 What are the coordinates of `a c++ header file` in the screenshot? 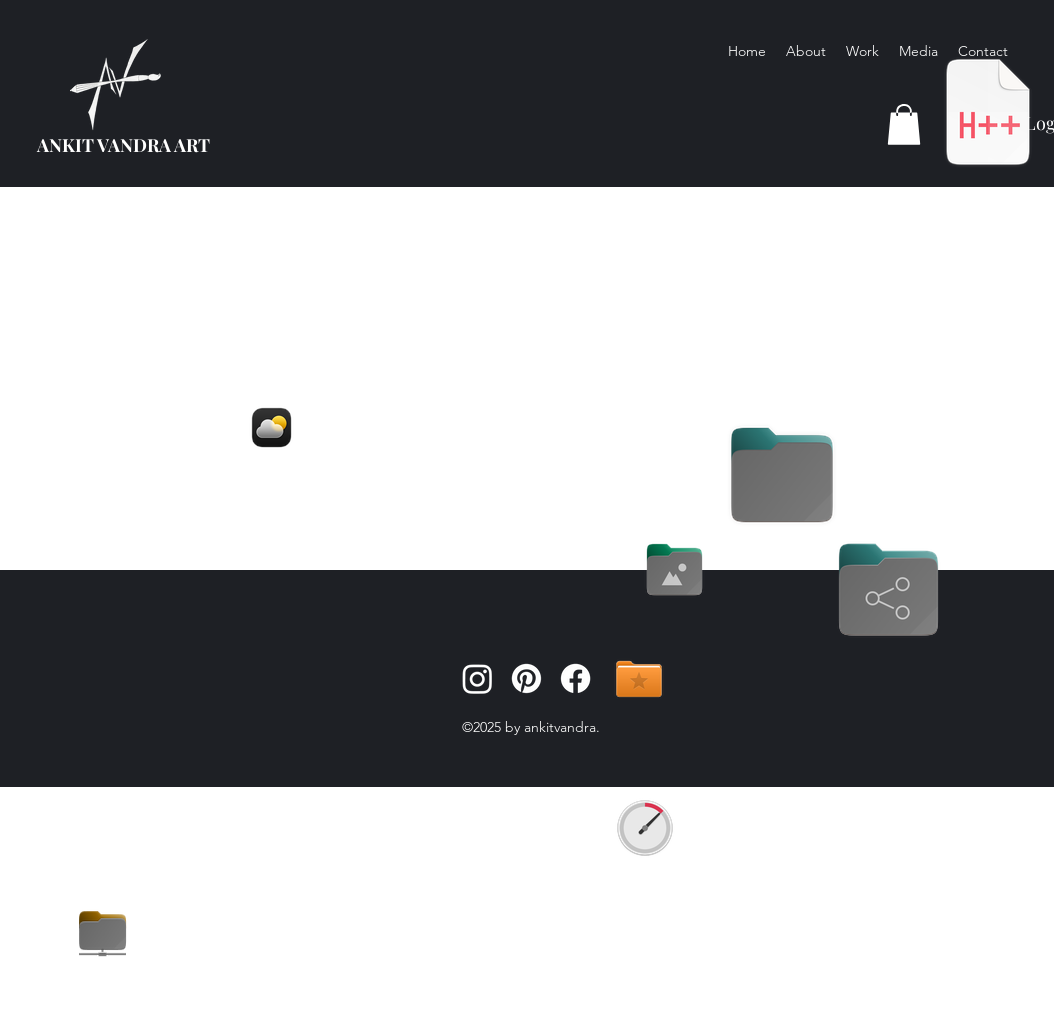 It's located at (988, 112).